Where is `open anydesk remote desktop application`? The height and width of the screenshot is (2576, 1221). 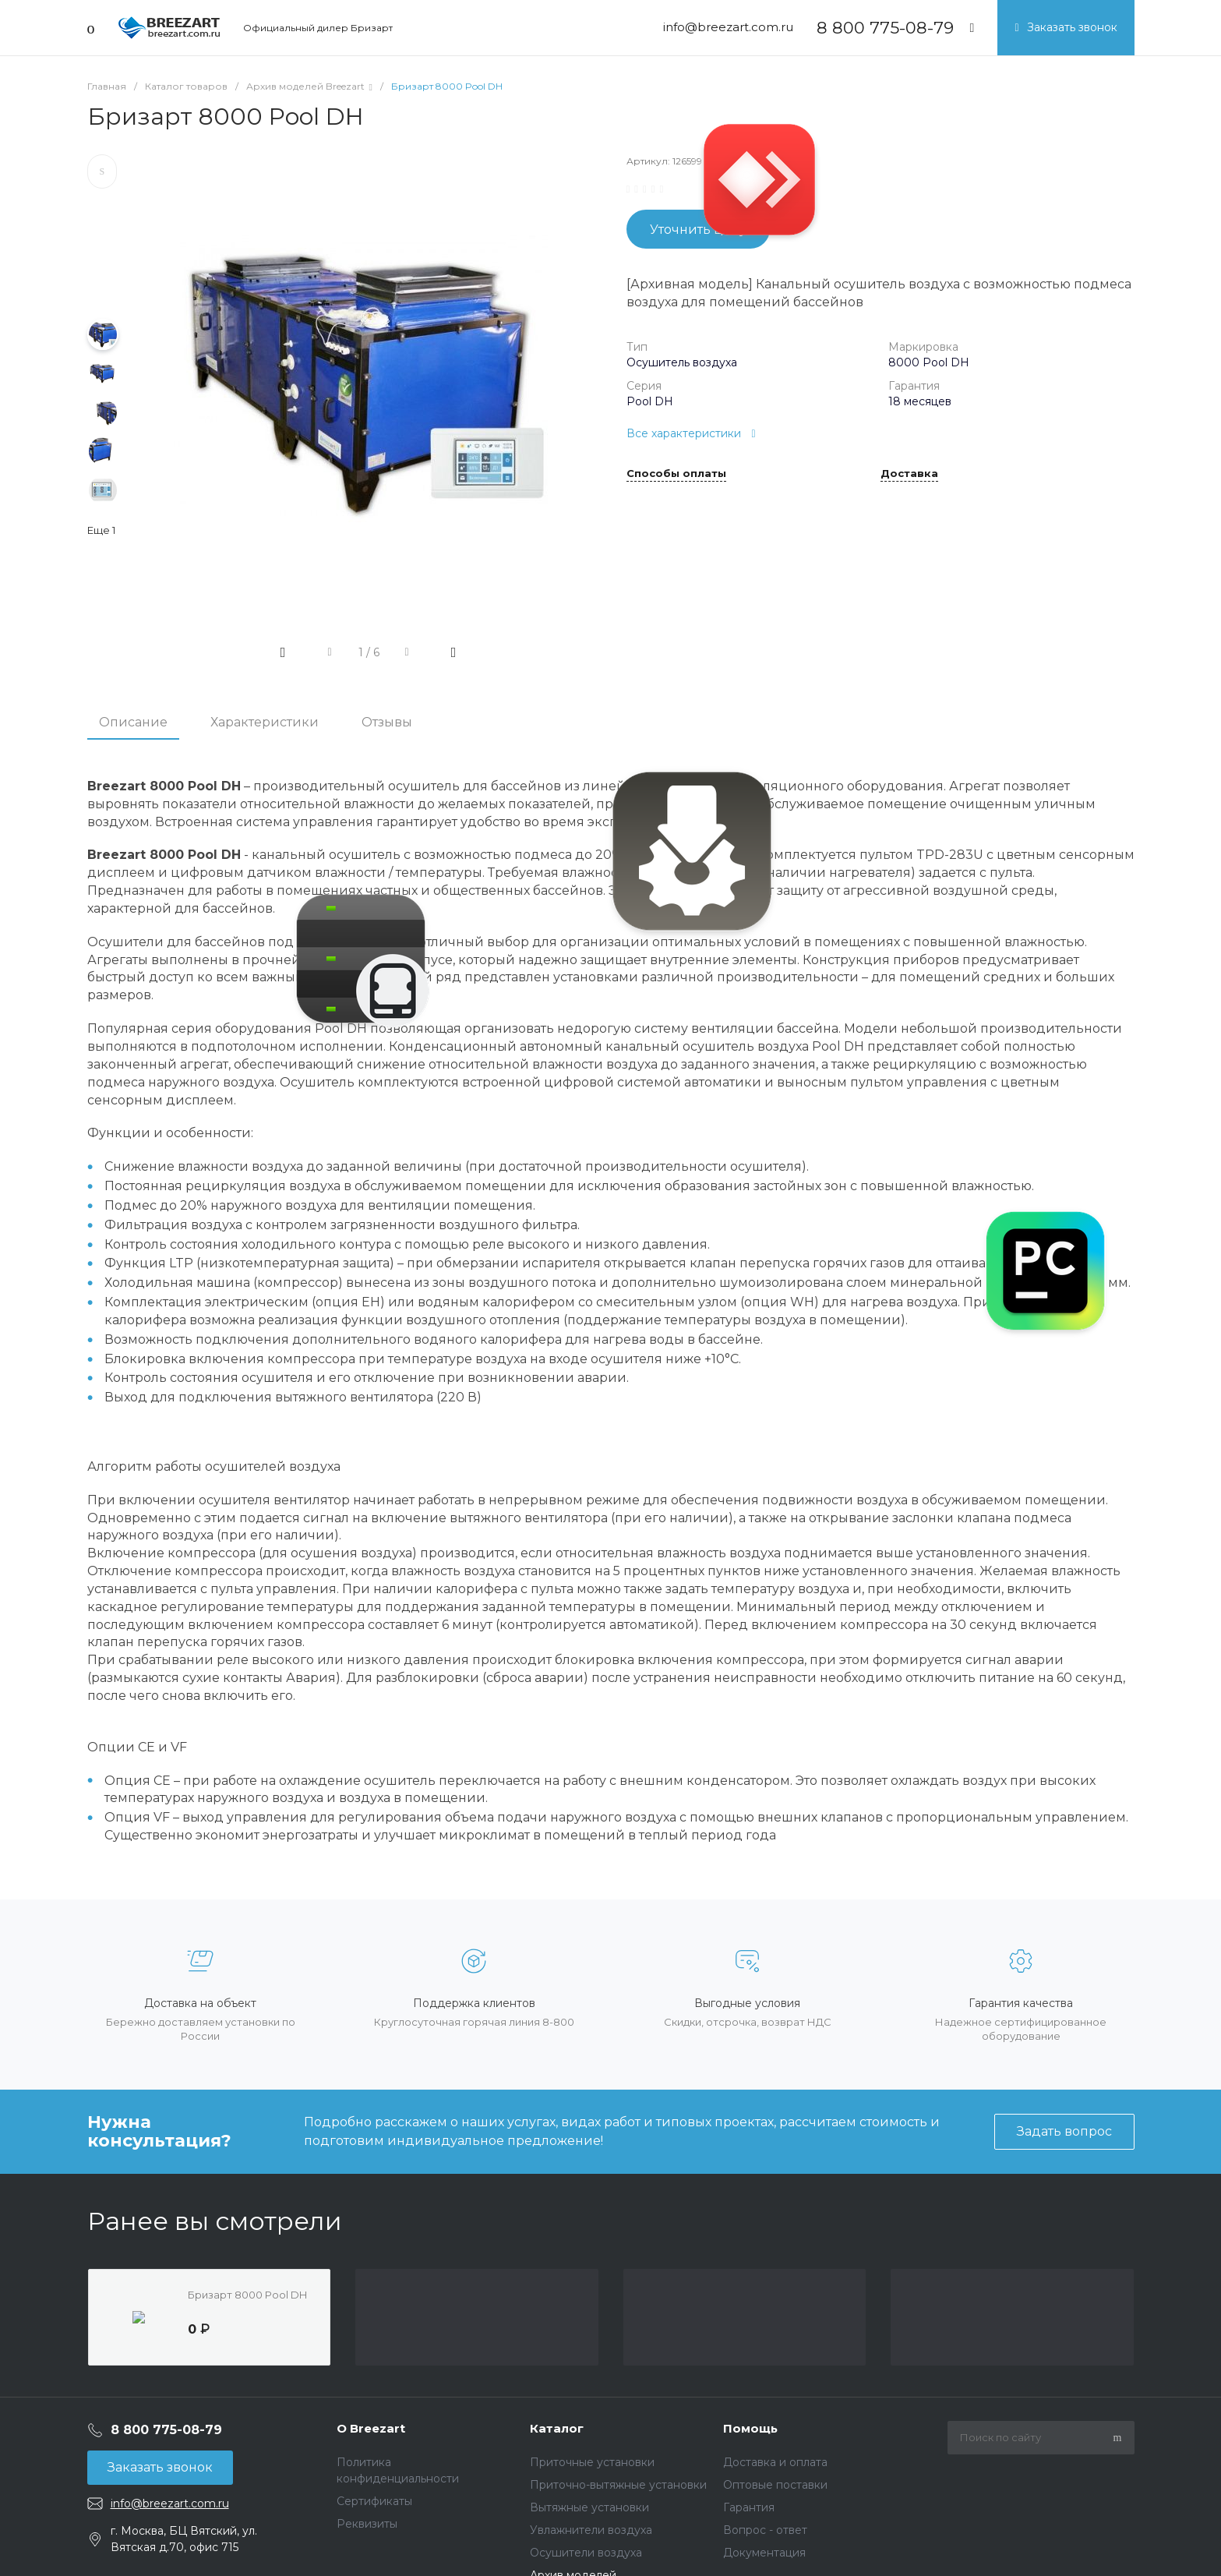
open anydesk remote desktop application is located at coordinates (759, 179).